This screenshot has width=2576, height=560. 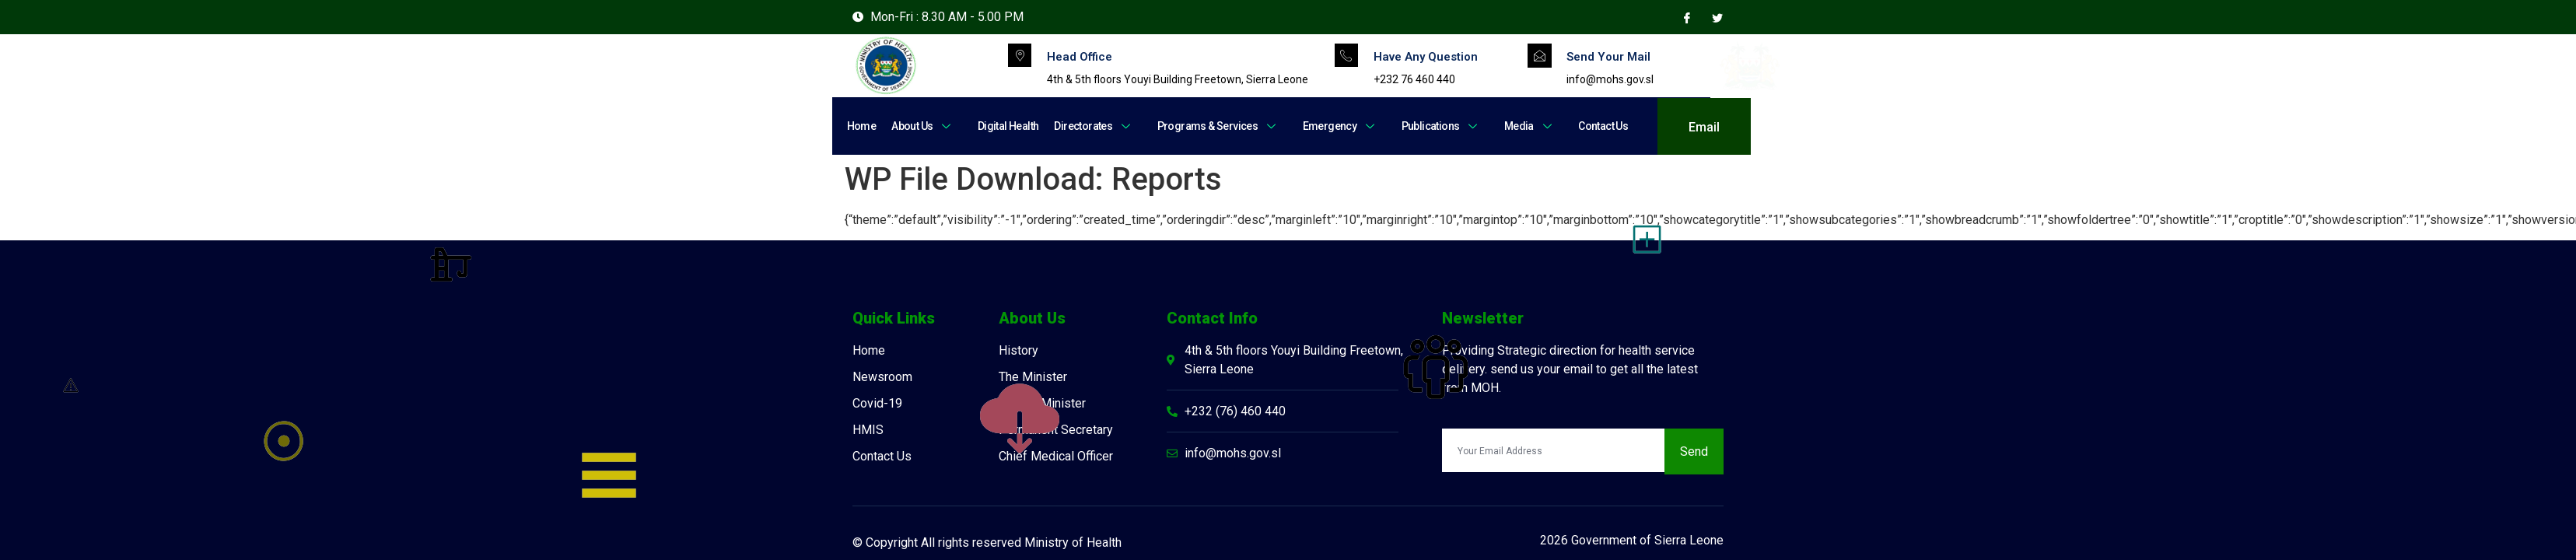 I want to click on indicates a warning or caution state, so click(x=71, y=386).